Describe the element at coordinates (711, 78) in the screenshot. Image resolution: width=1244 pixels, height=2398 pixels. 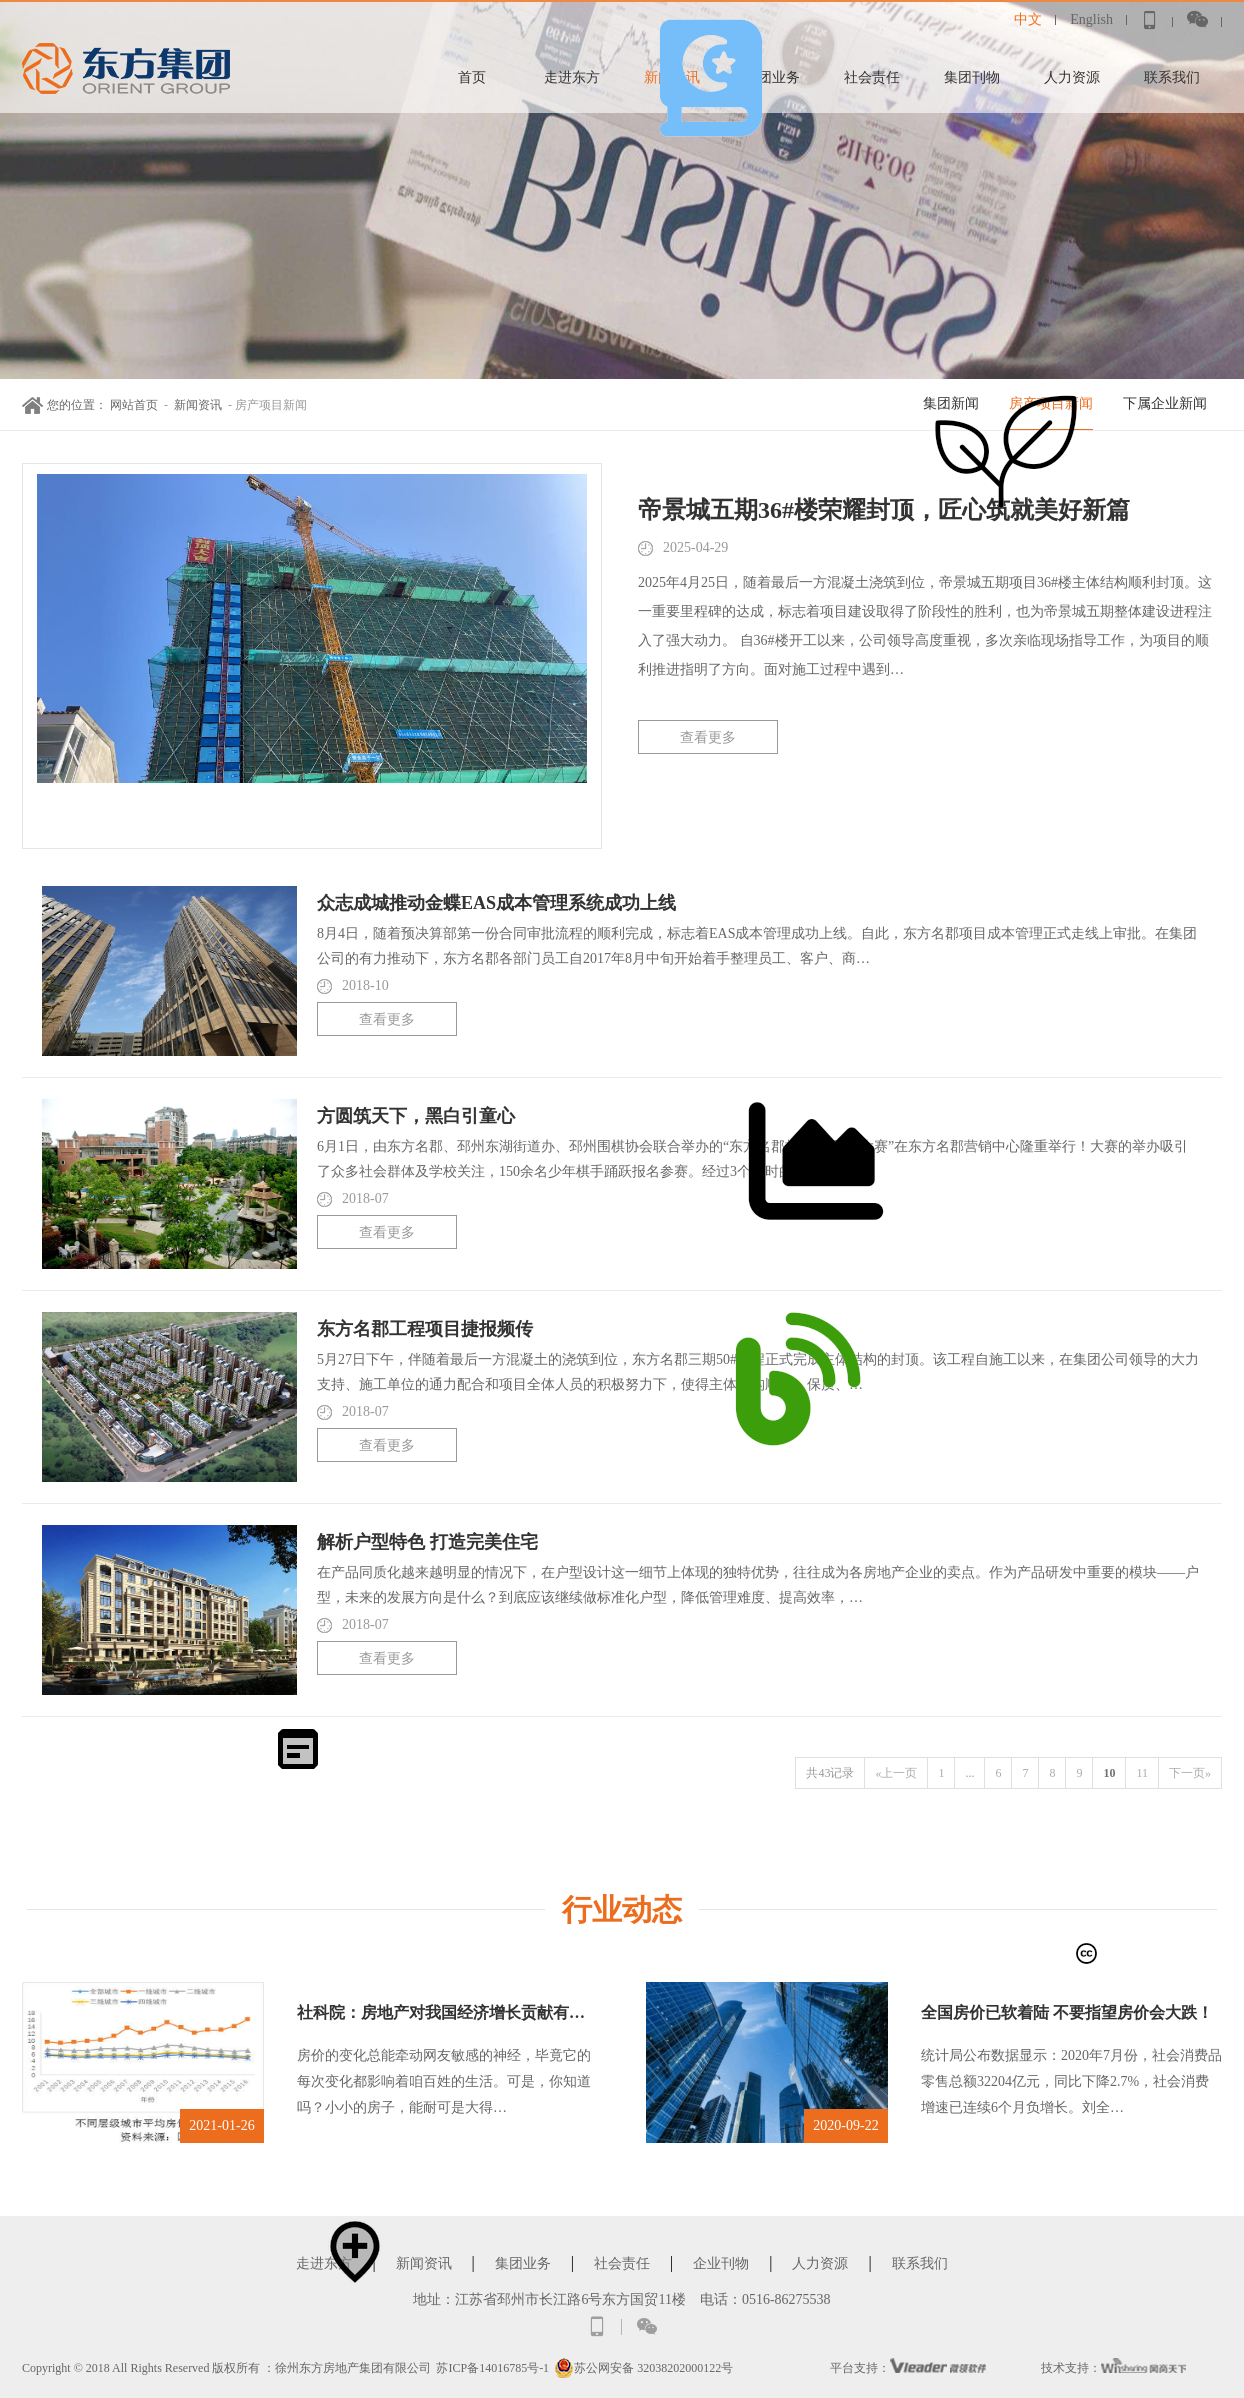
I see `access quran or islamic religious texts` at that location.